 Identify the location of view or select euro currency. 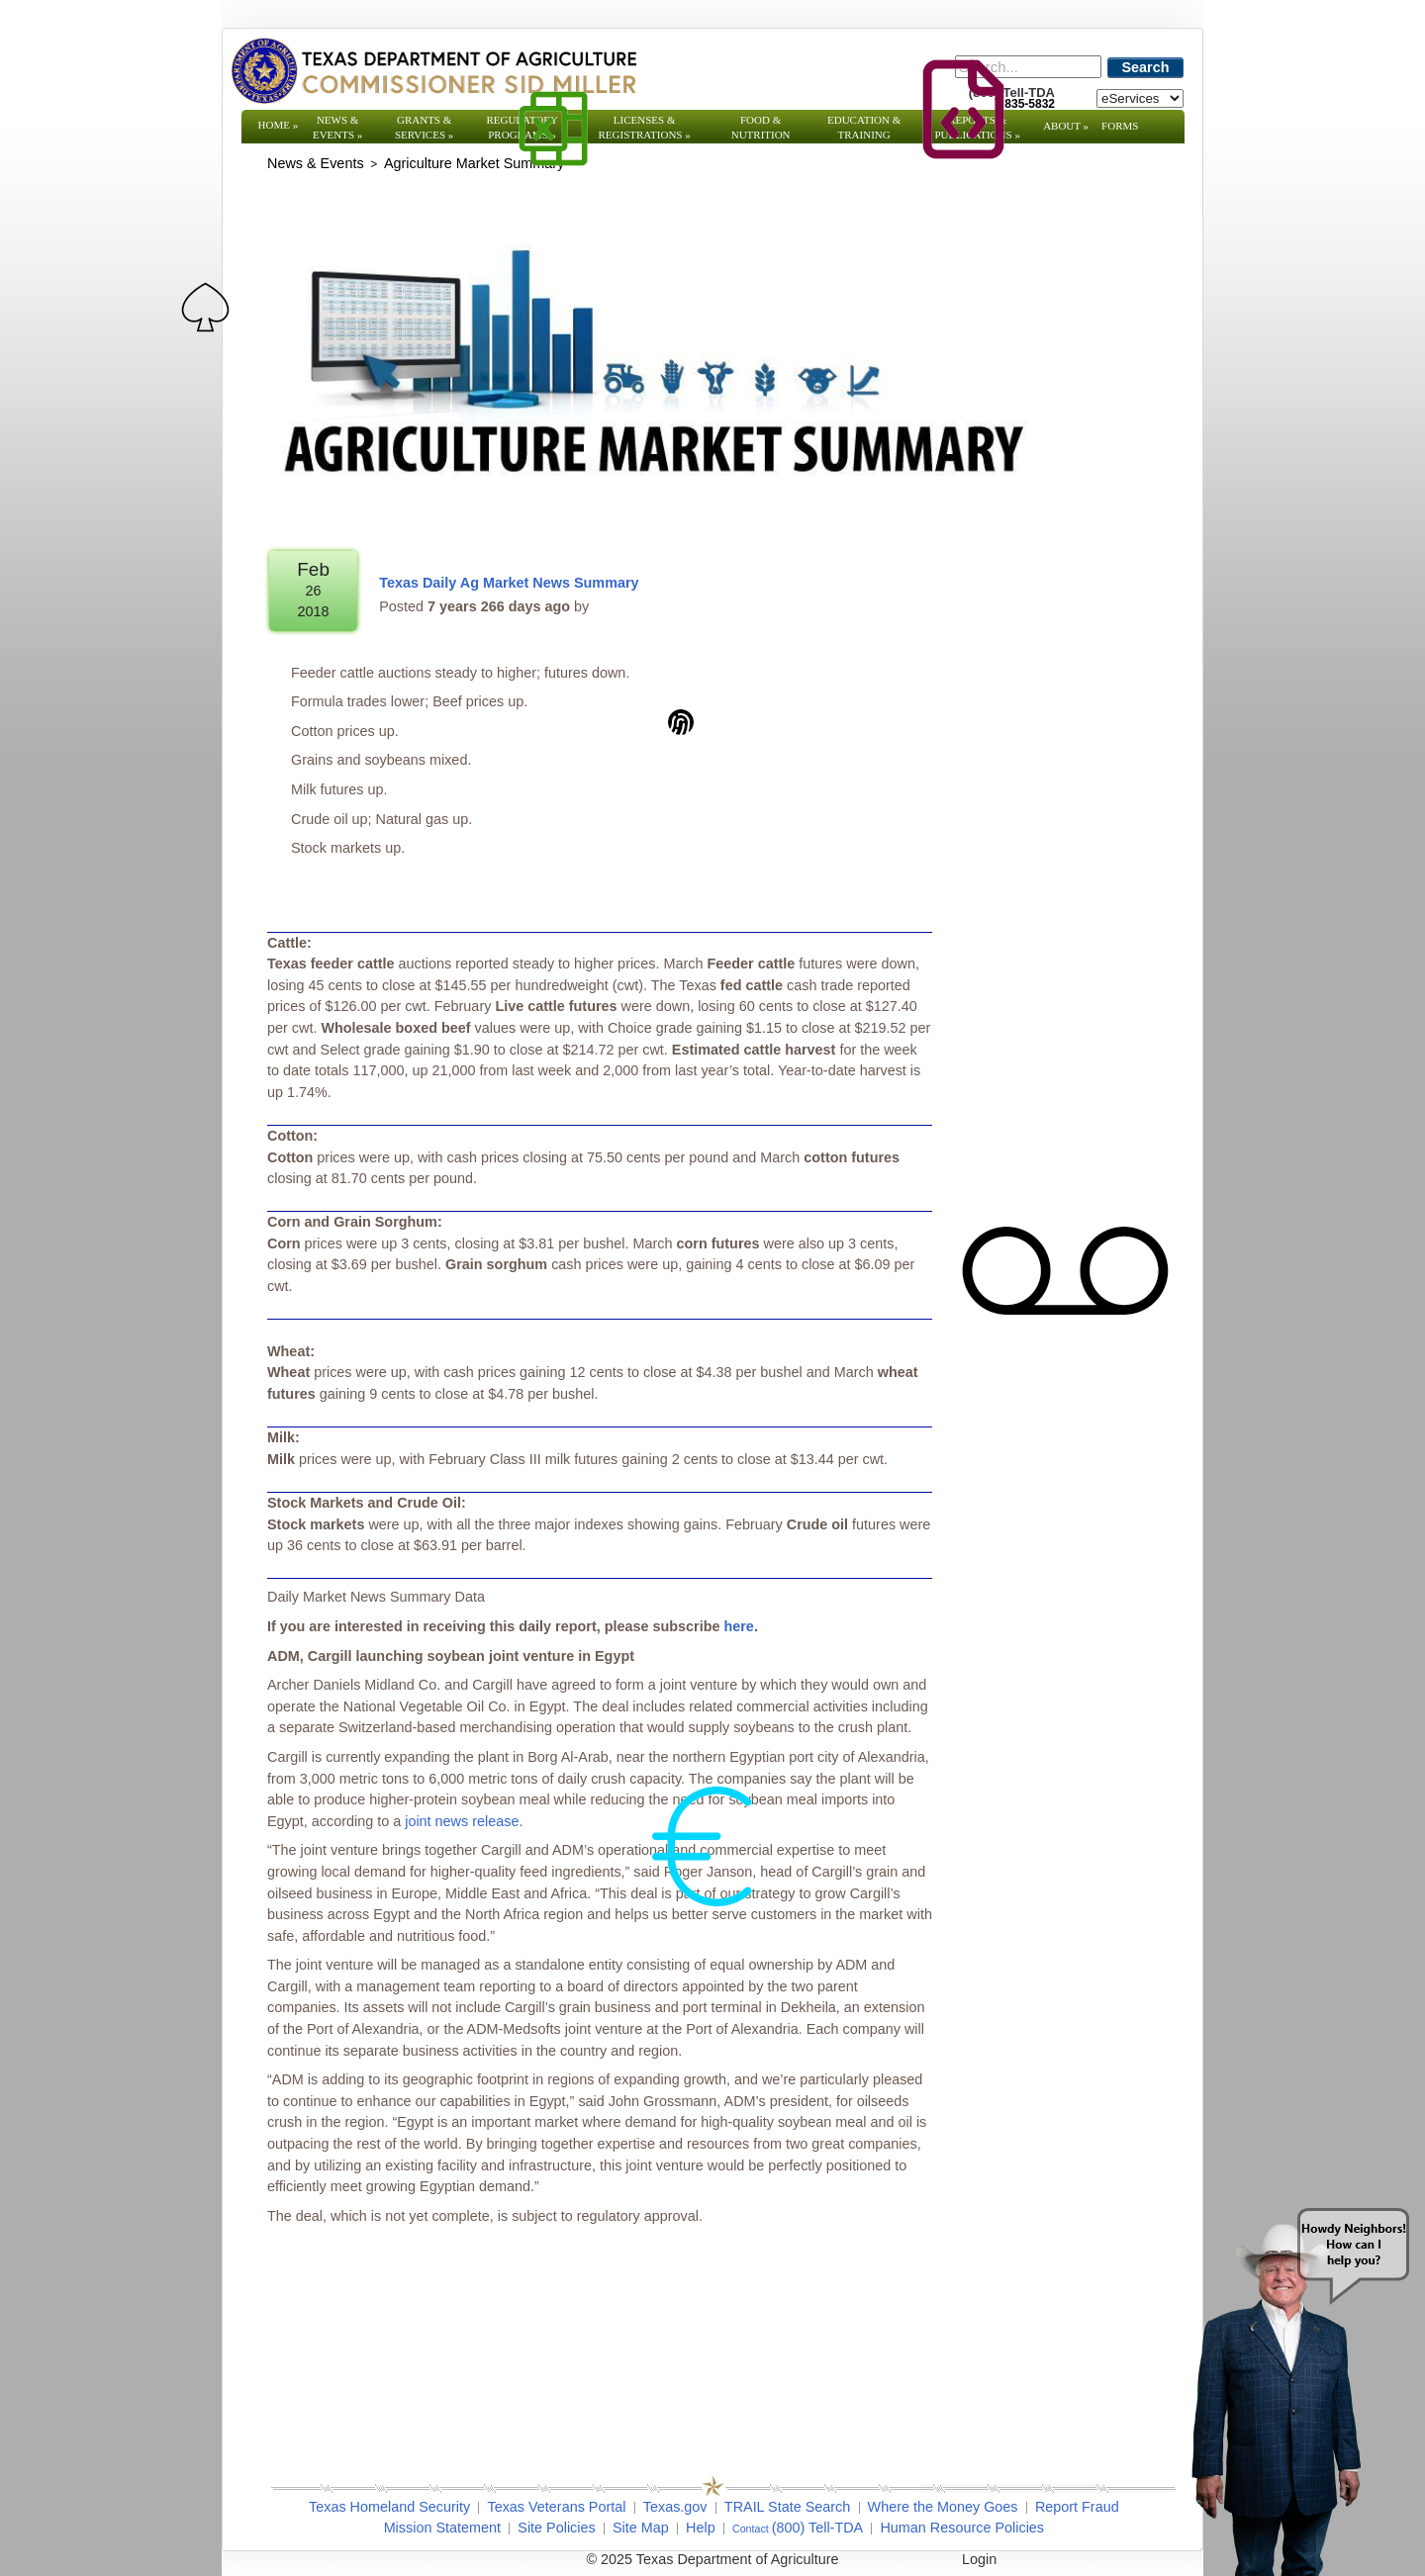
(712, 1846).